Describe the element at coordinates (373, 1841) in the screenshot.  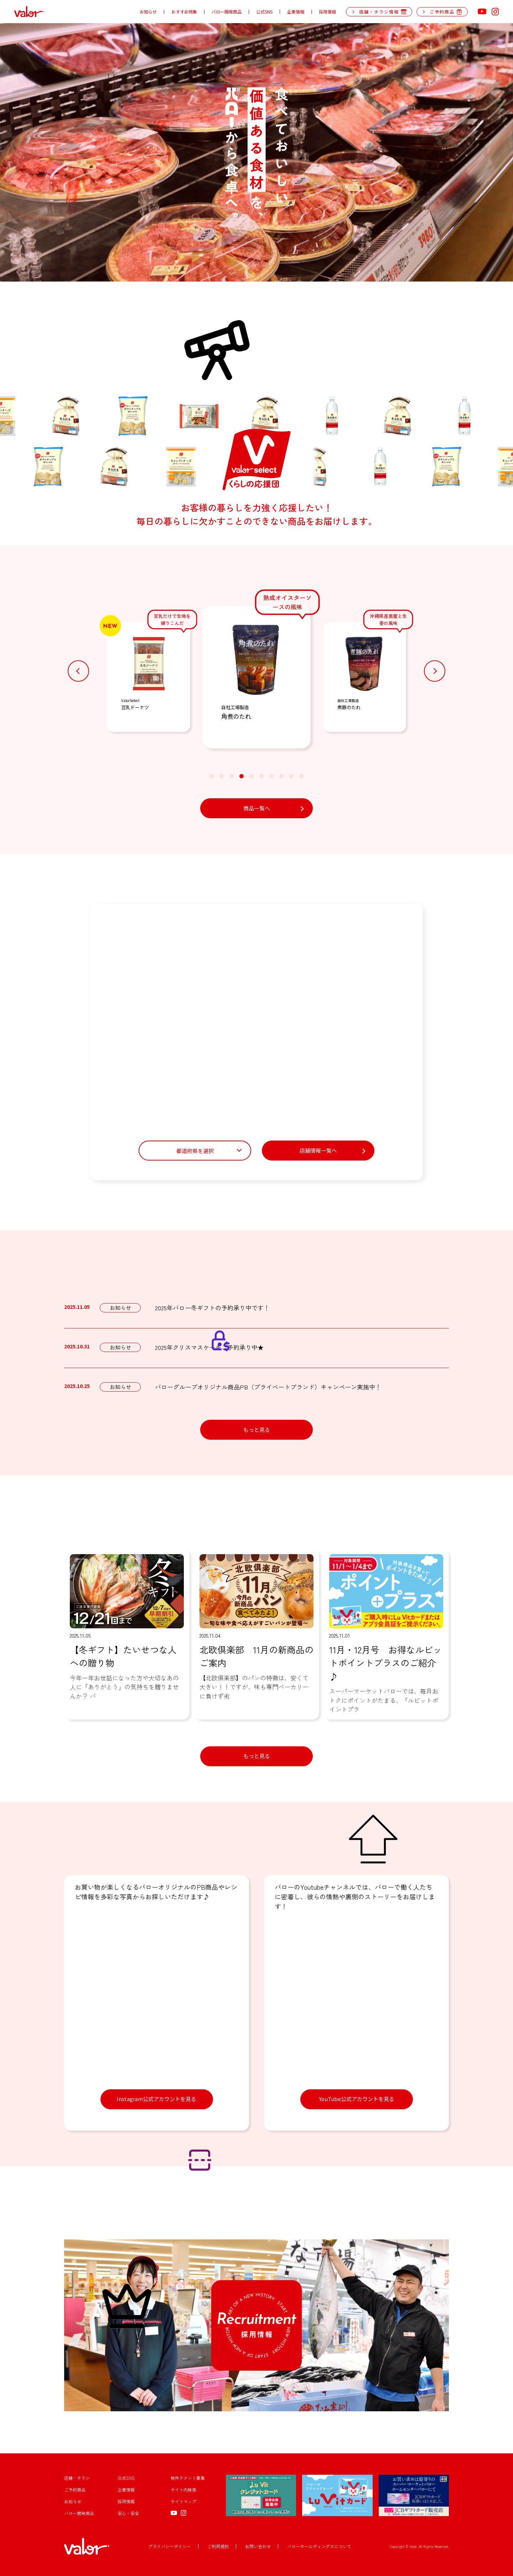
I see `upload a file or document` at that location.